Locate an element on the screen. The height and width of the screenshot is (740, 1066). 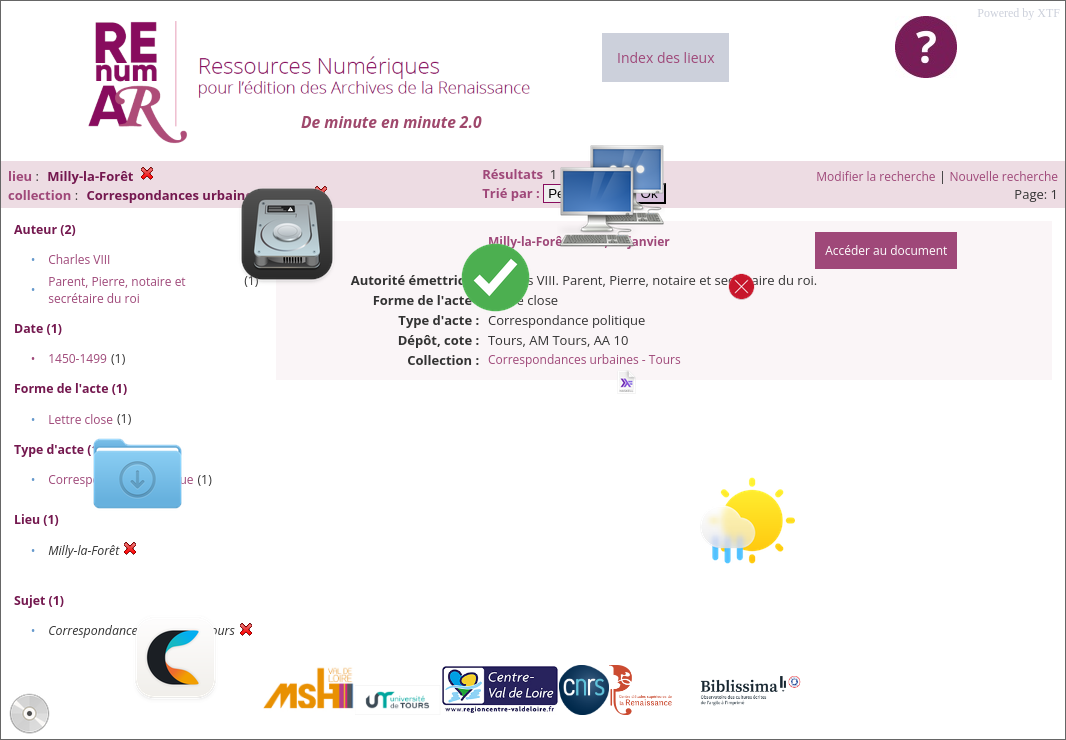
open calligra gemini app is located at coordinates (175, 657).